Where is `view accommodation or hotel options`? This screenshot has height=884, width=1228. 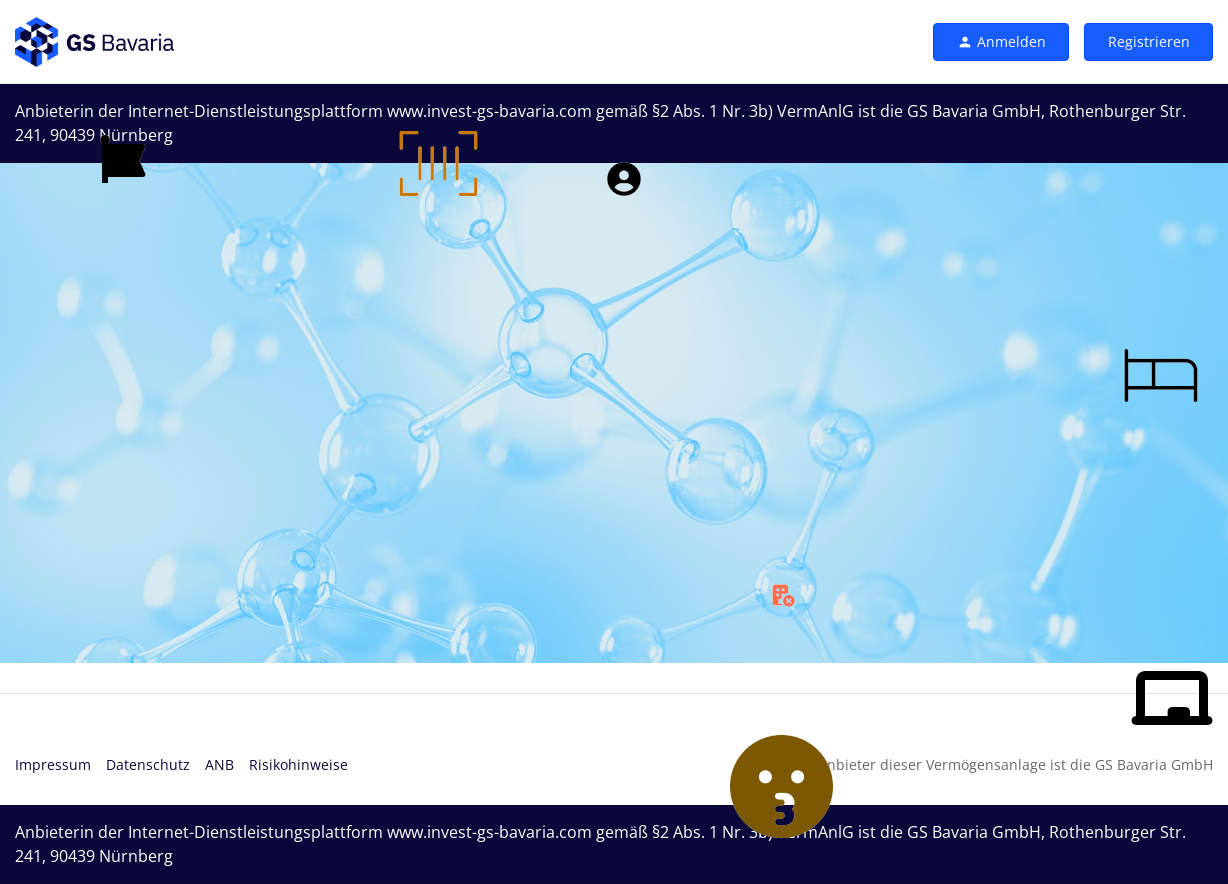
view accommodation or hotel options is located at coordinates (1158, 375).